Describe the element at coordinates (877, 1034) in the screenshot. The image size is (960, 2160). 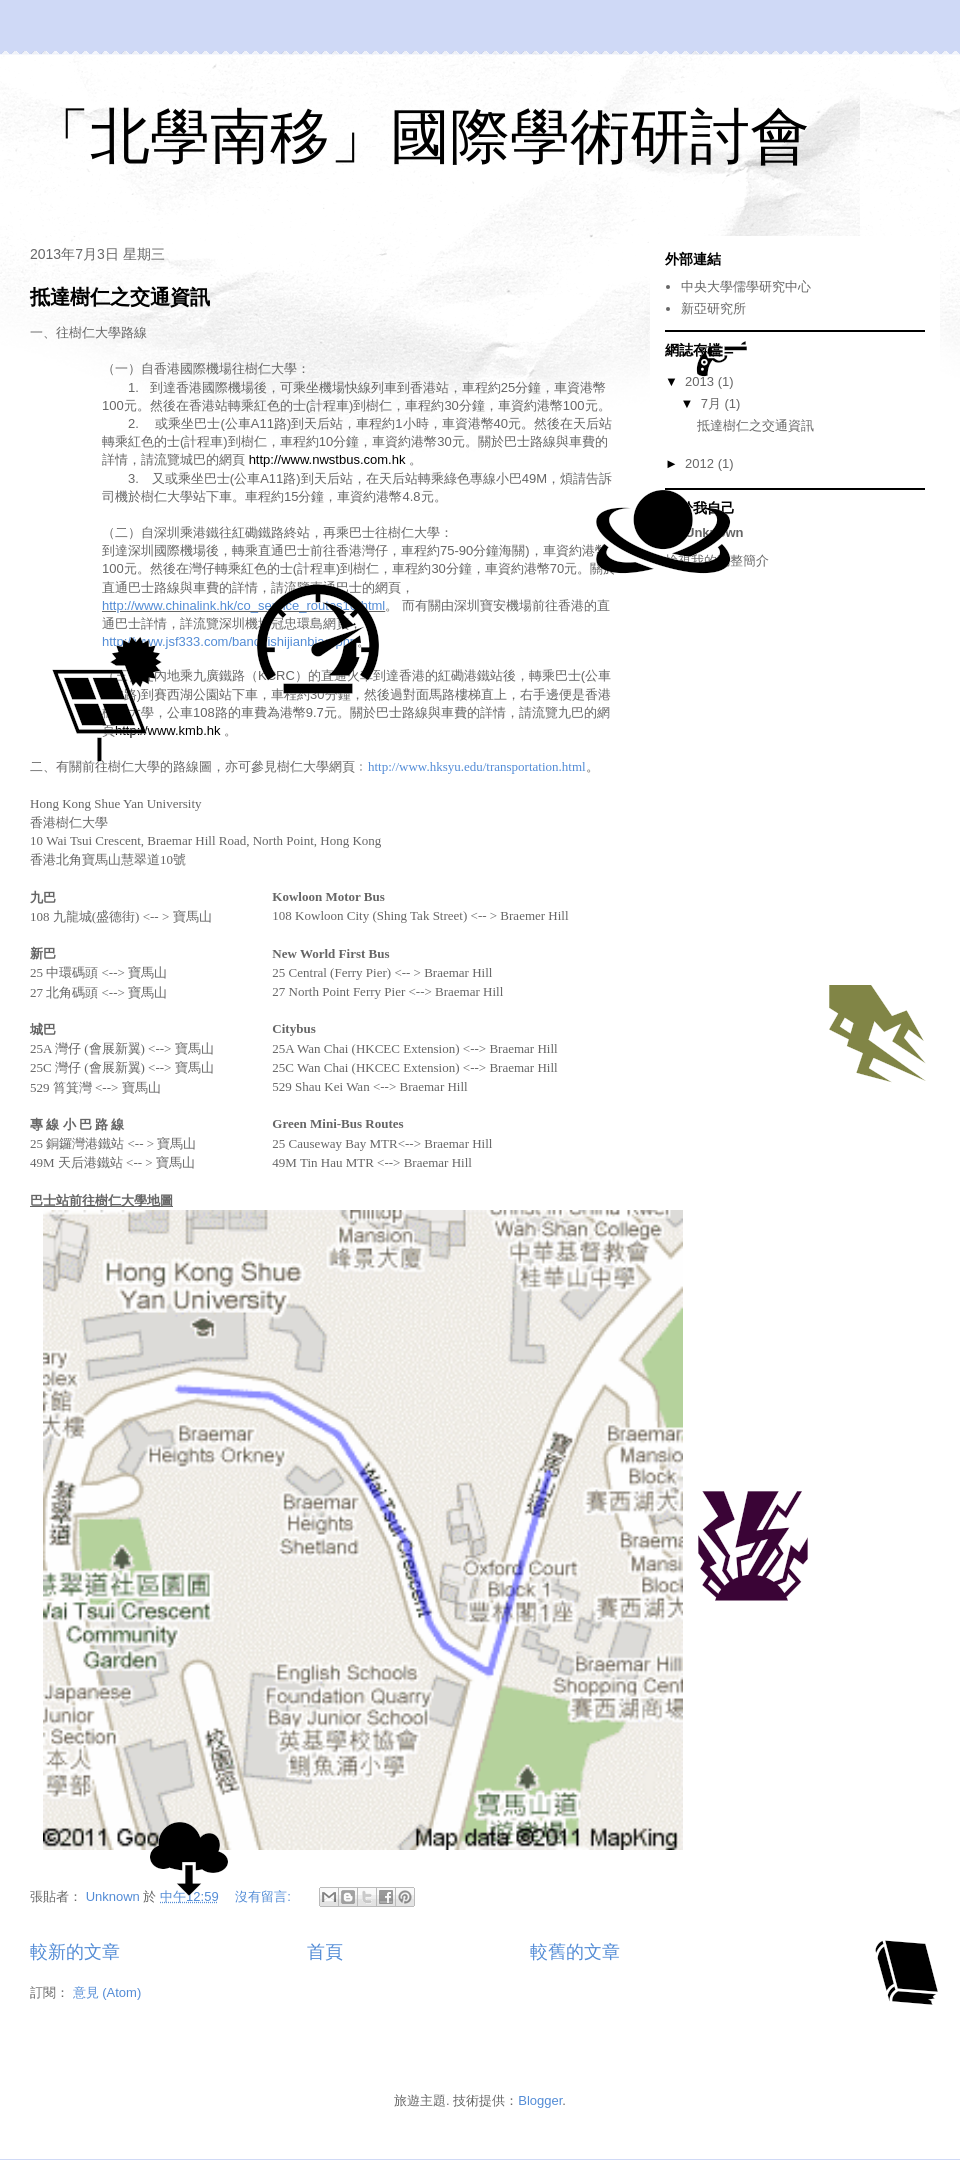
I see `indicates a severe thunderstorm warning` at that location.